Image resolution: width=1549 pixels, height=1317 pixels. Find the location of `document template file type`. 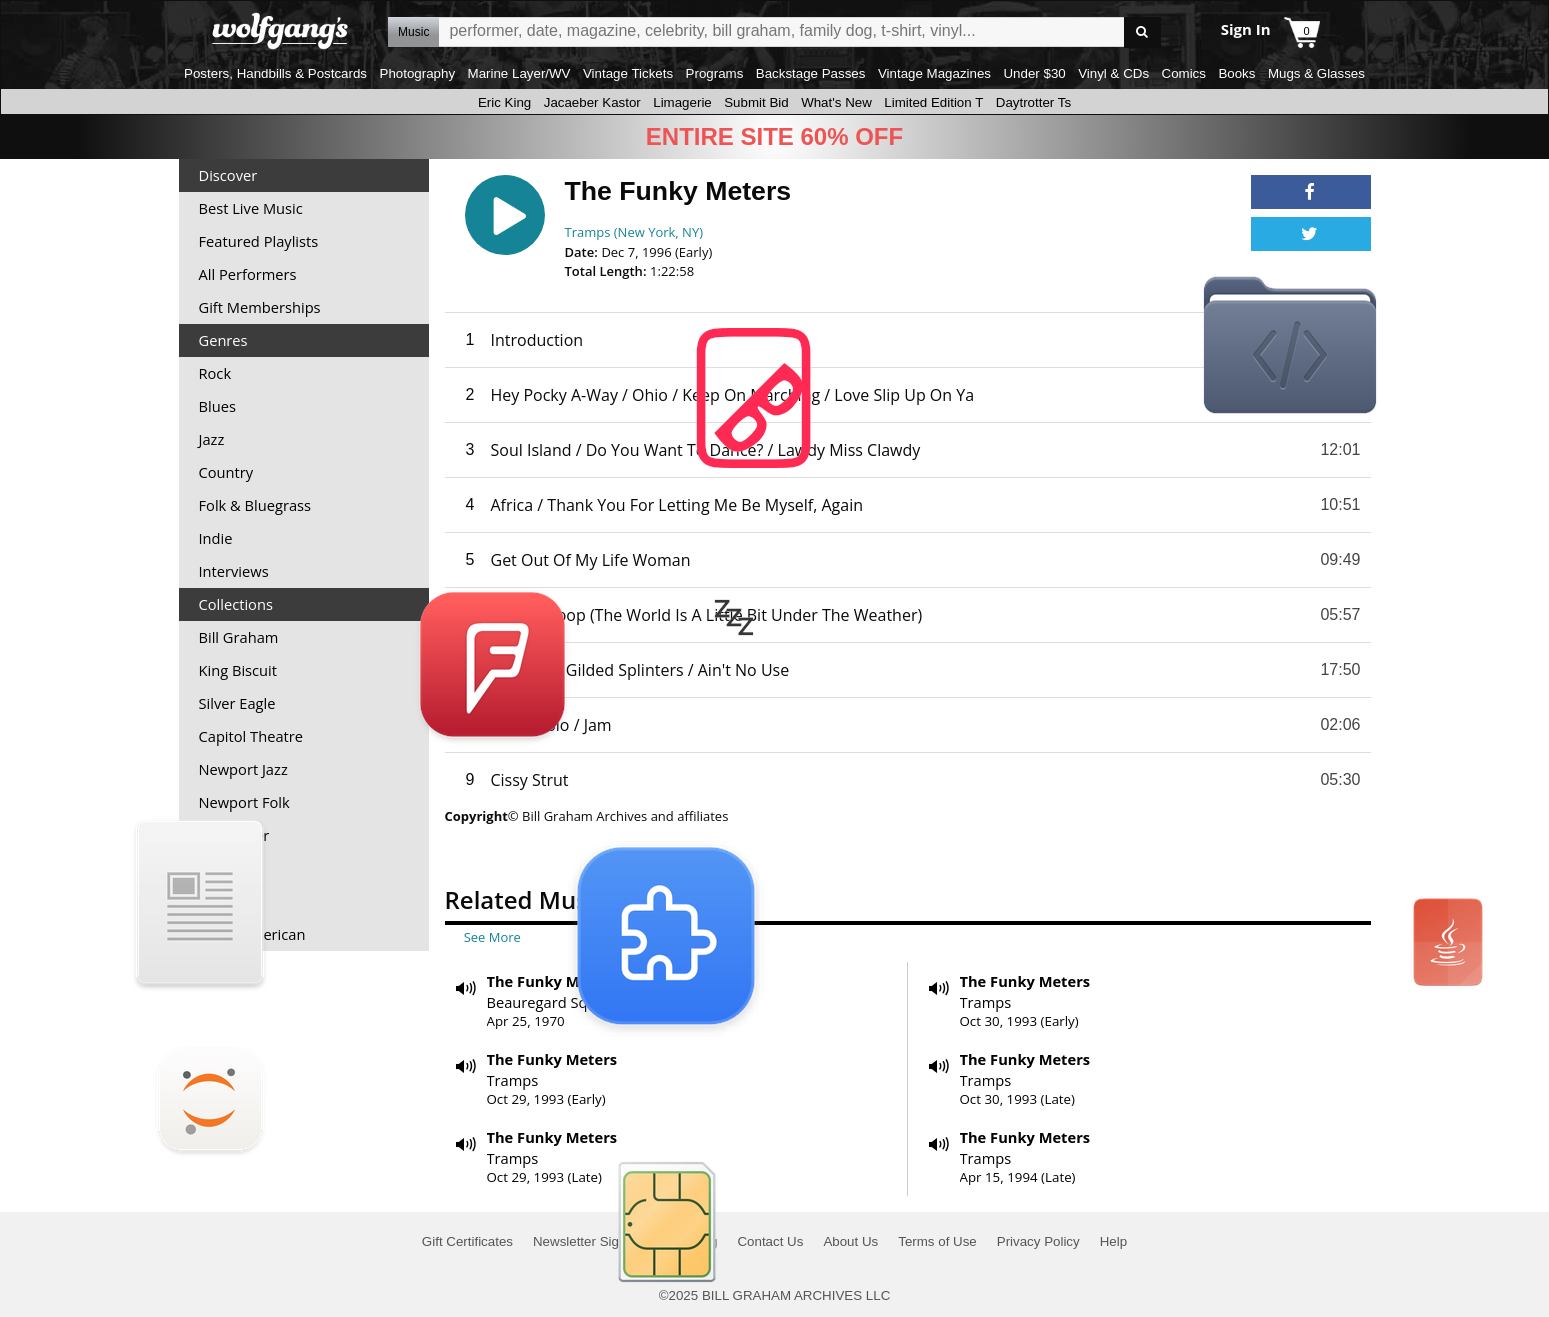

document template file type is located at coordinates (200, 905).